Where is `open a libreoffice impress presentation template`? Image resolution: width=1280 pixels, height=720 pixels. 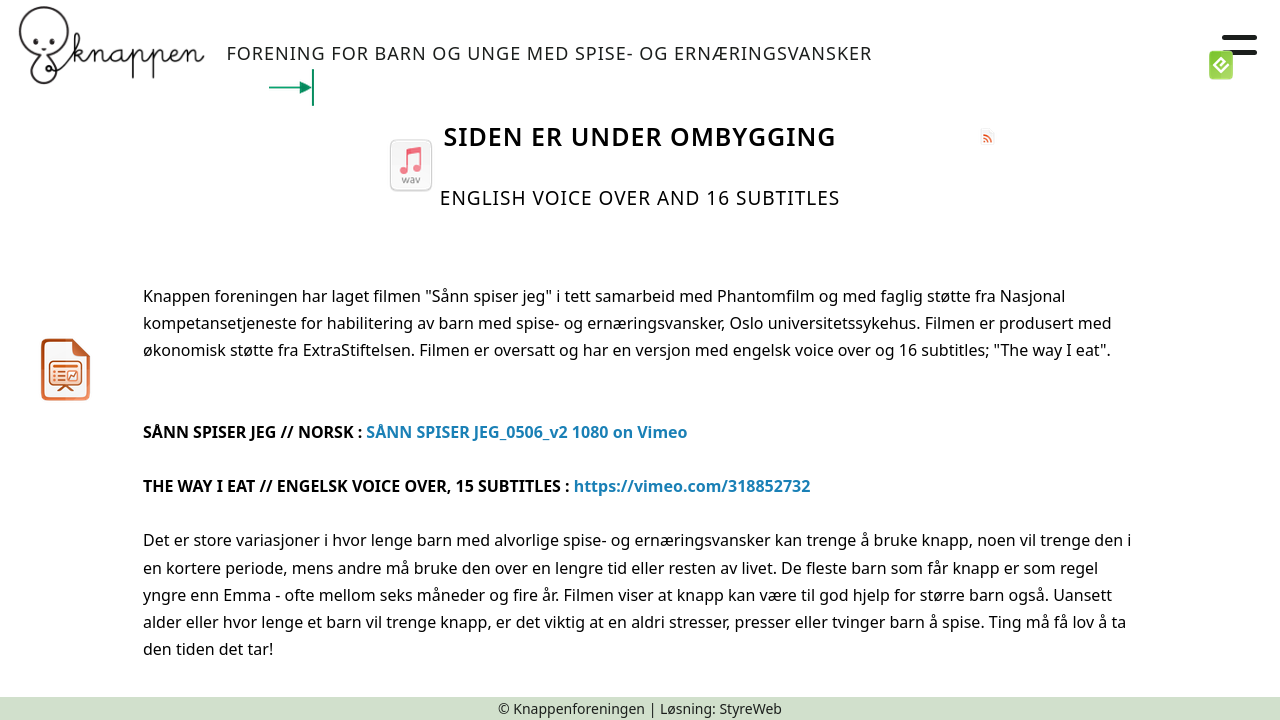
open a libreoffice impress presentation template is located at coordinates (65, 369).